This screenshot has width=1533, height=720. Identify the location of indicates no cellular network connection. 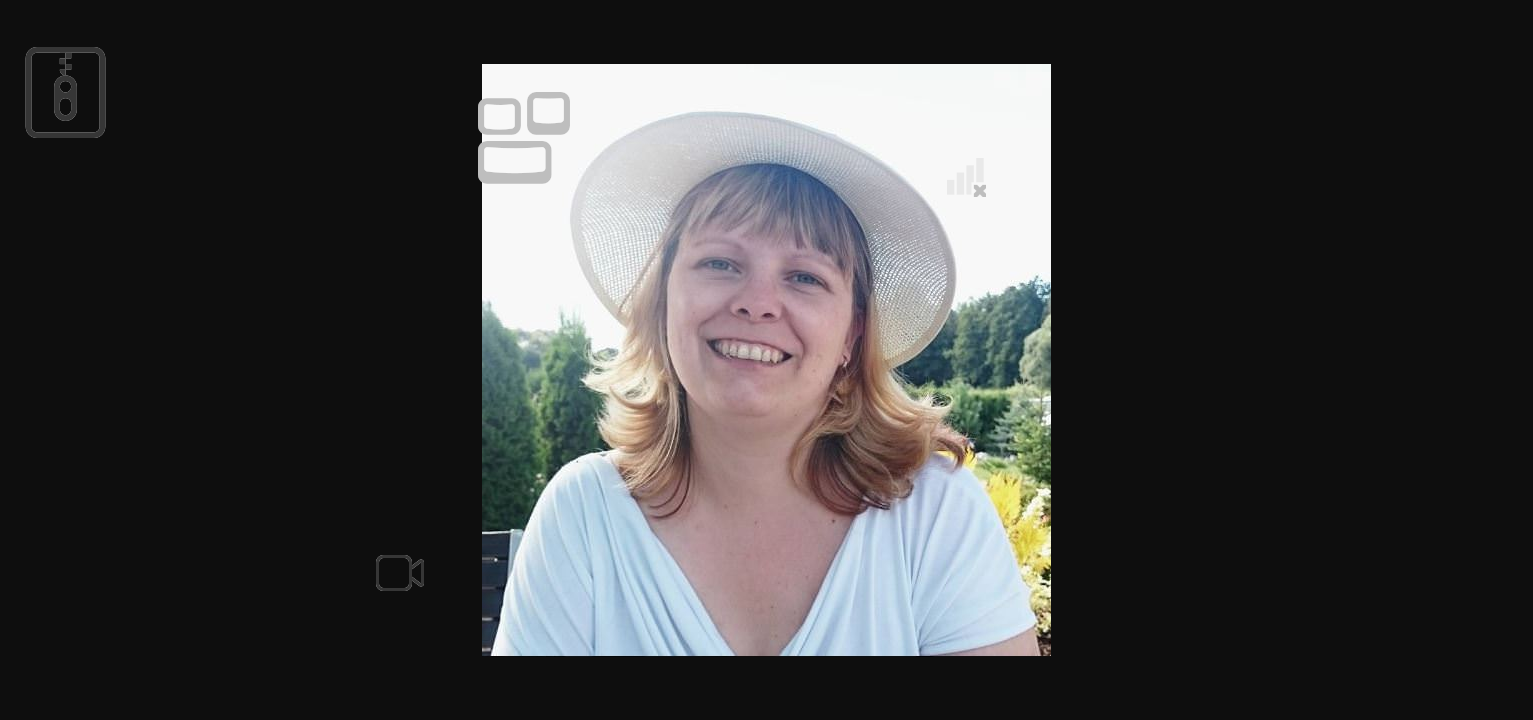
(966, 177).